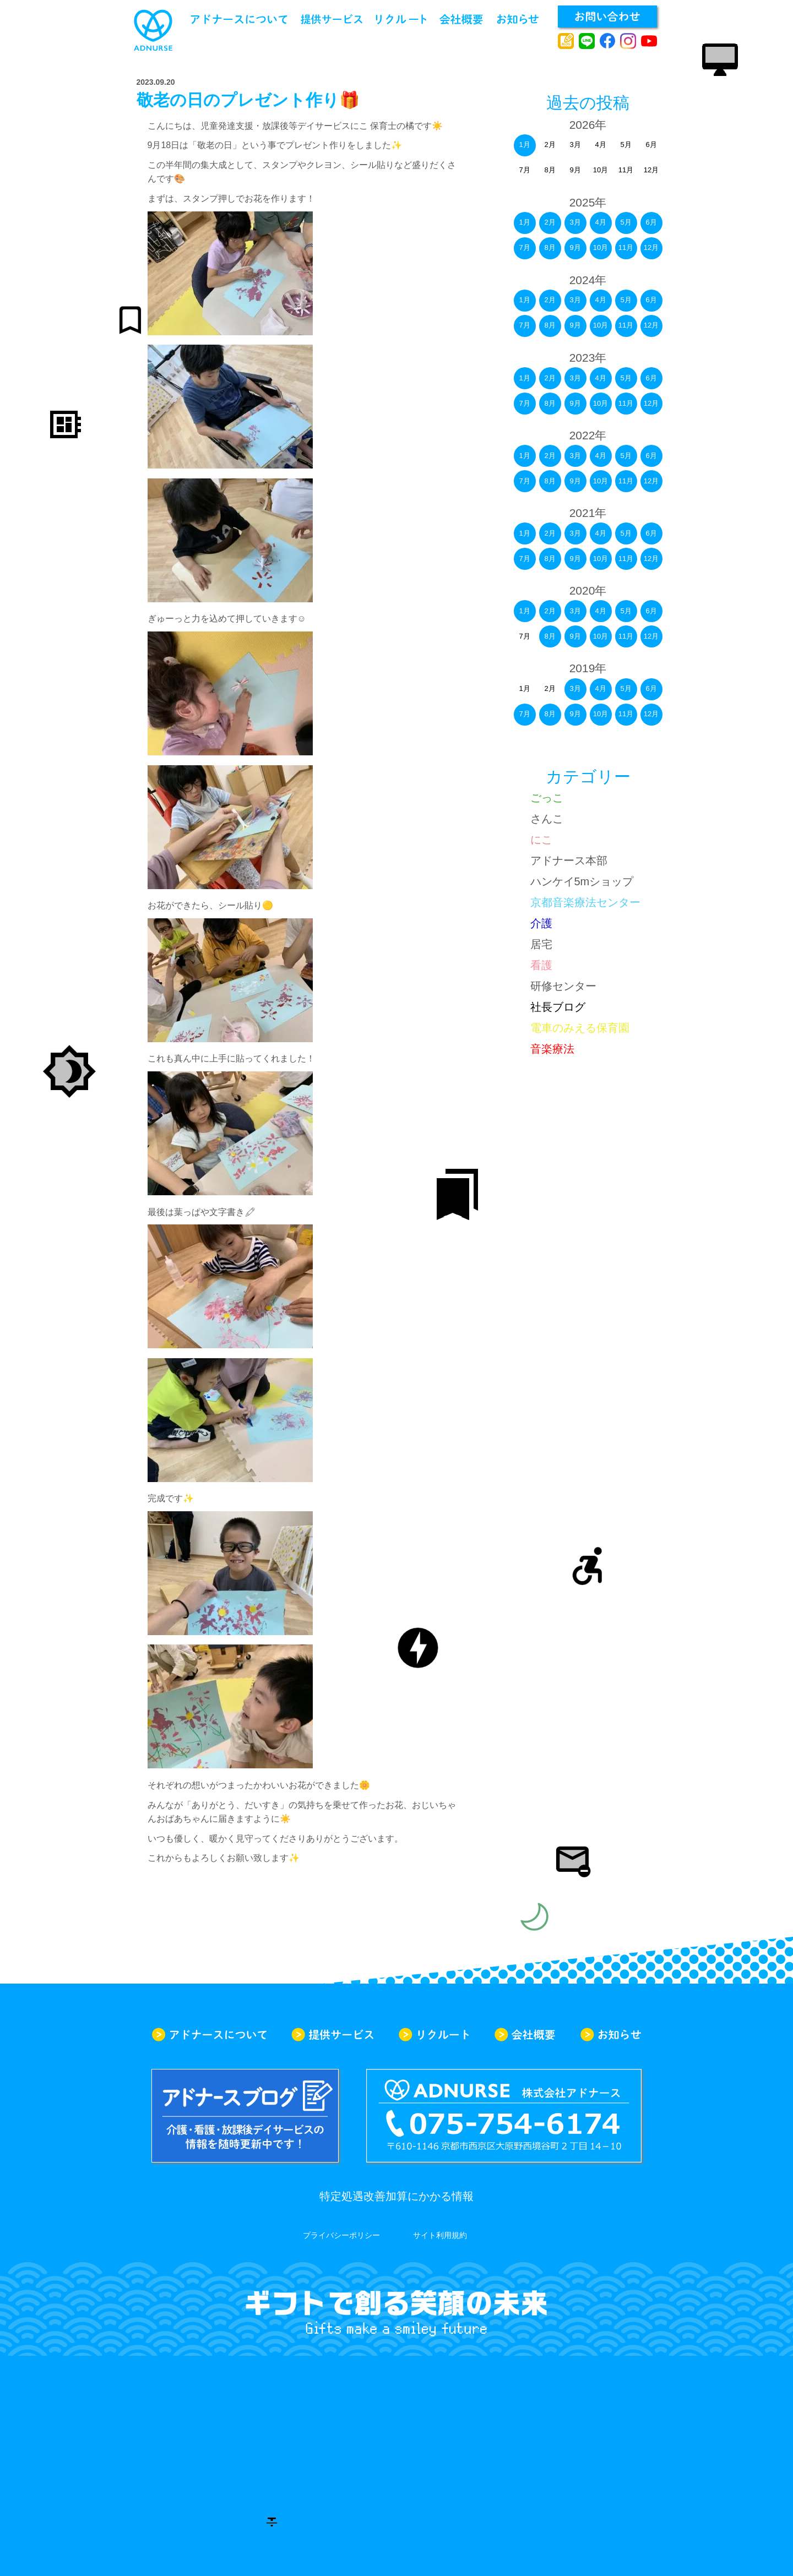 This screenshot has width=793, height=2576. Describe the element at coordinates (271, 2522) in the screenshot. I see `apply strikethrough formatting to selected text` at that location.